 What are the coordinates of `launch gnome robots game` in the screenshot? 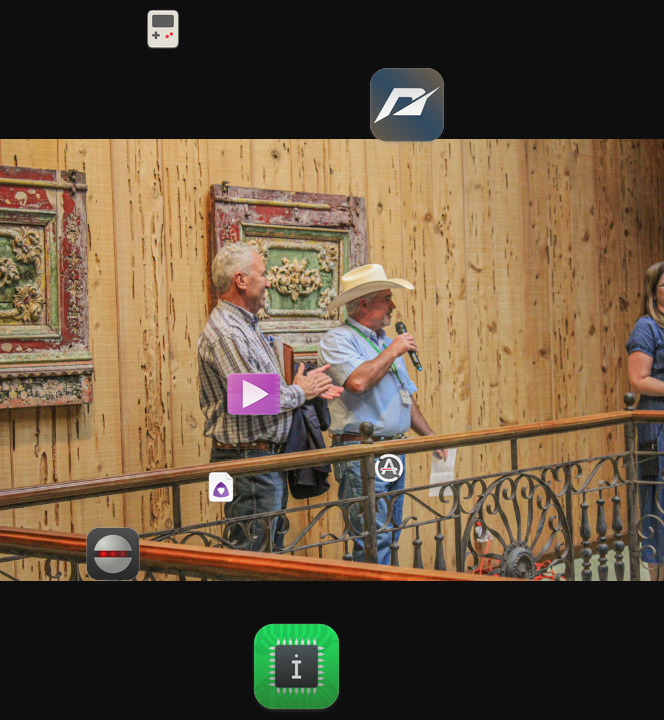 It's located at (113, 554).